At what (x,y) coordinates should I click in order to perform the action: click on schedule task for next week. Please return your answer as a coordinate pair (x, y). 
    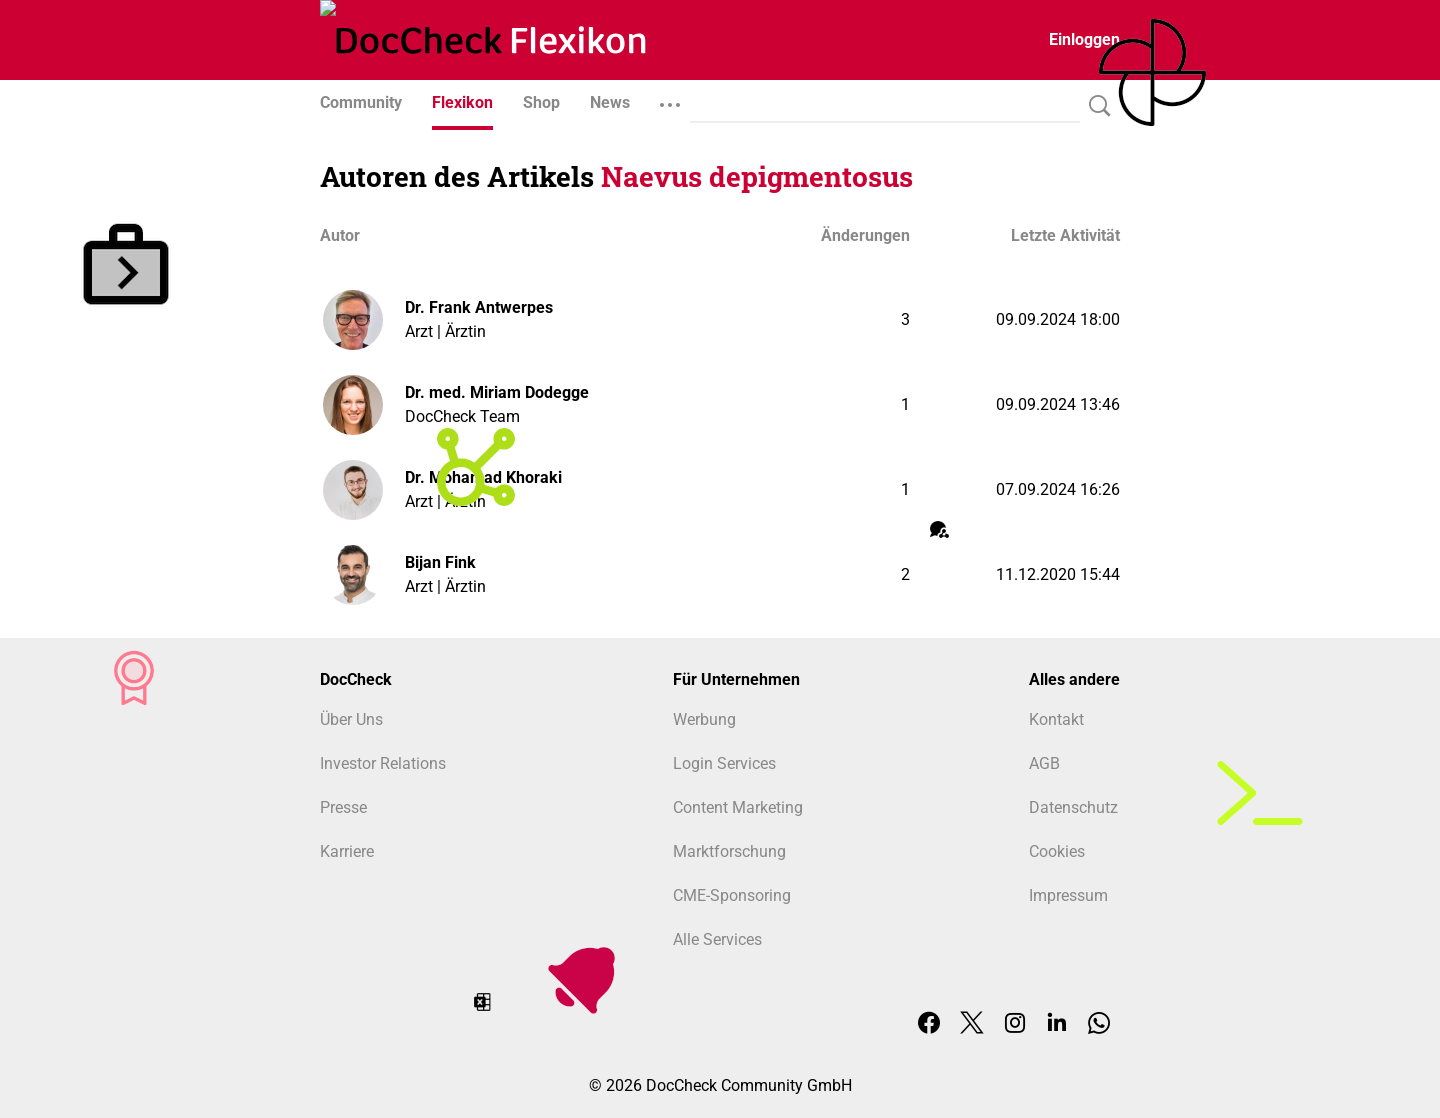
    Looking at the image, I should click on (126, 262).